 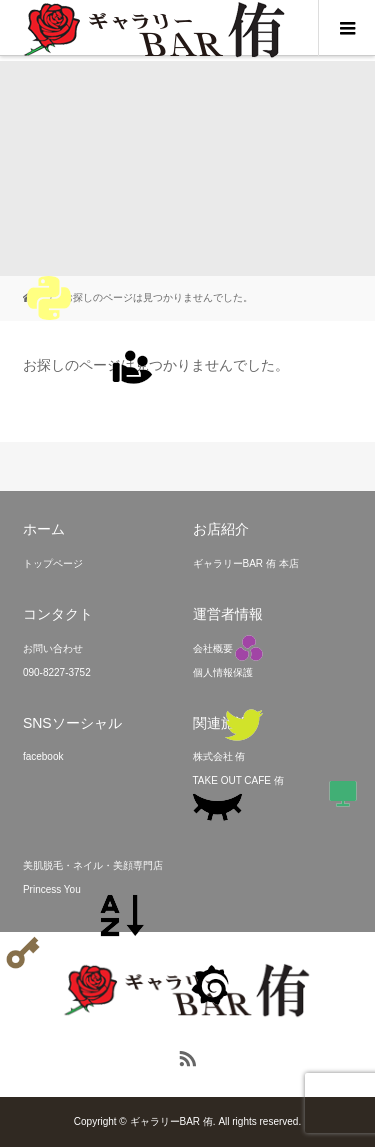 What do you see at coordinates (343, 793) in the screenshot?
I see `access desktop or computer settings` at bounding box center [343, 793].